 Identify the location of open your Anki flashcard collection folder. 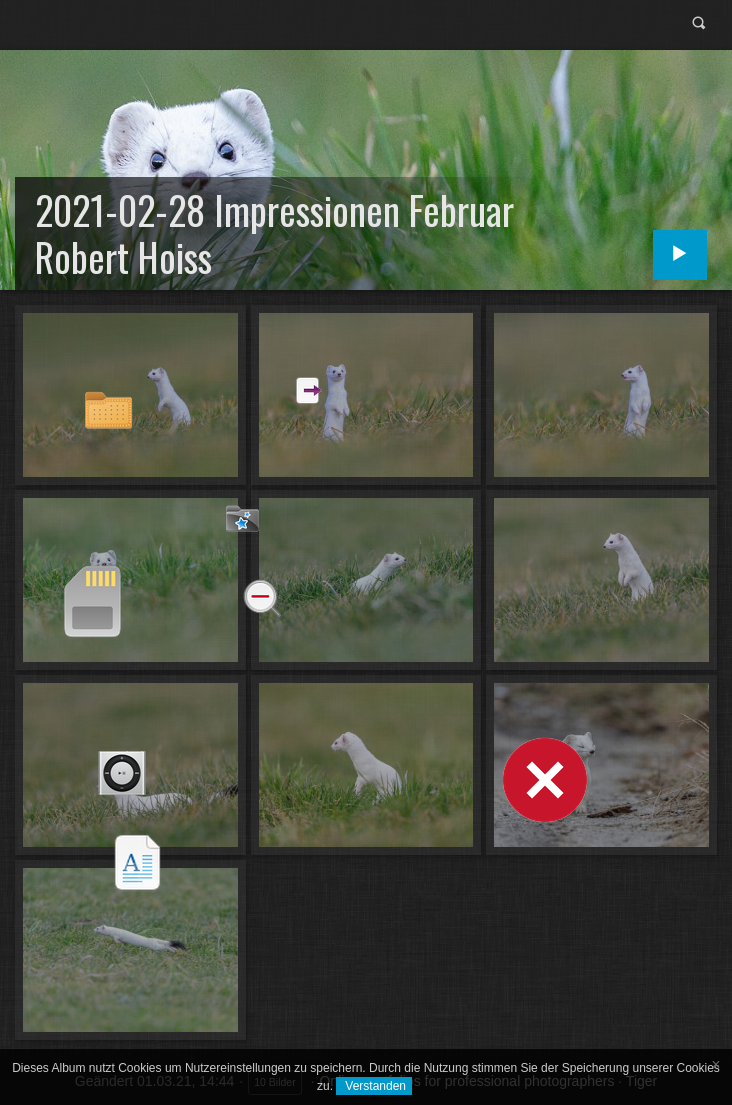
(242, 519).